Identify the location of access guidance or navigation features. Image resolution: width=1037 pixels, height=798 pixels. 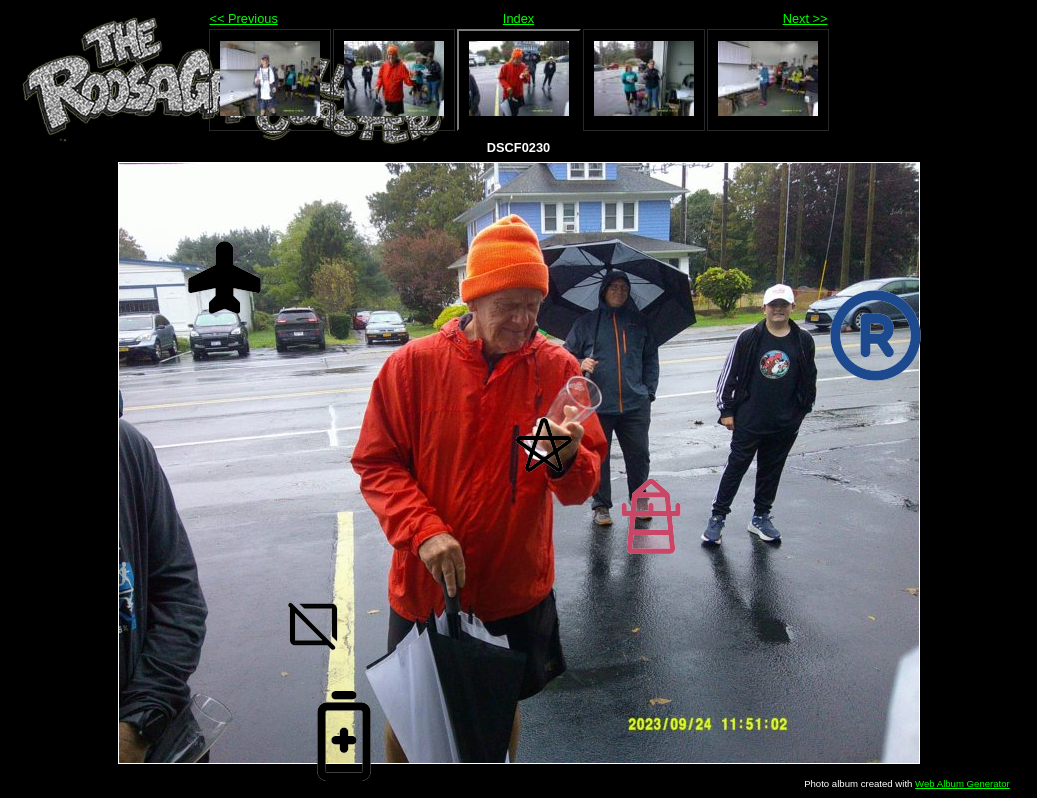
(651, 519).